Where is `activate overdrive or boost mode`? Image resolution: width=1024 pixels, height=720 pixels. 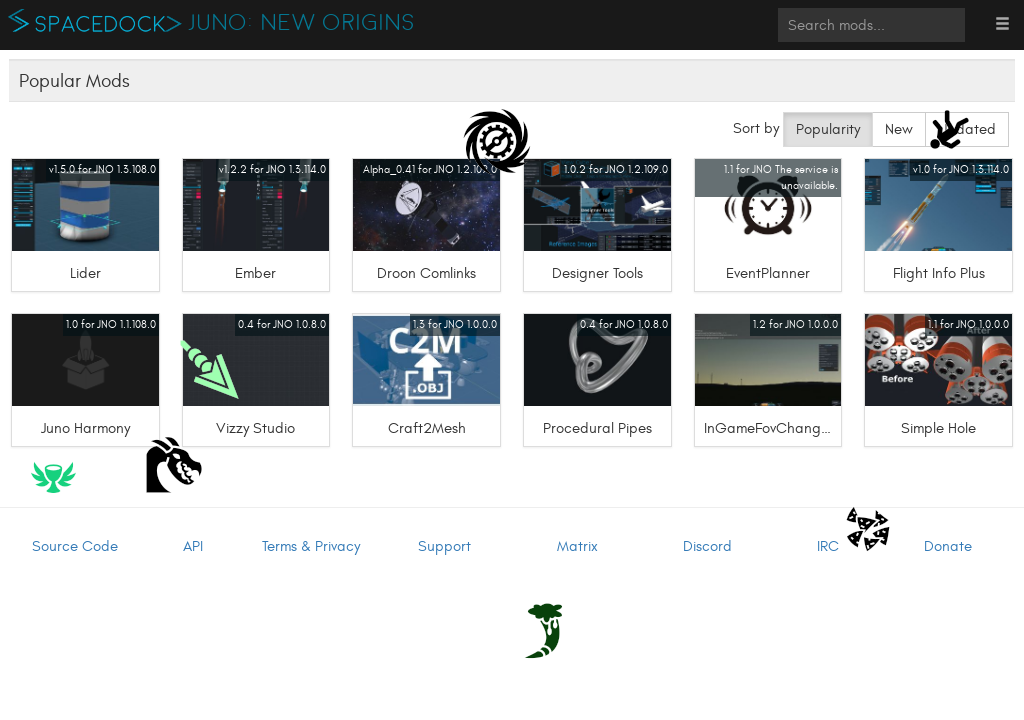
activate overdrive or boost mode is located at coordinates (497, 142).